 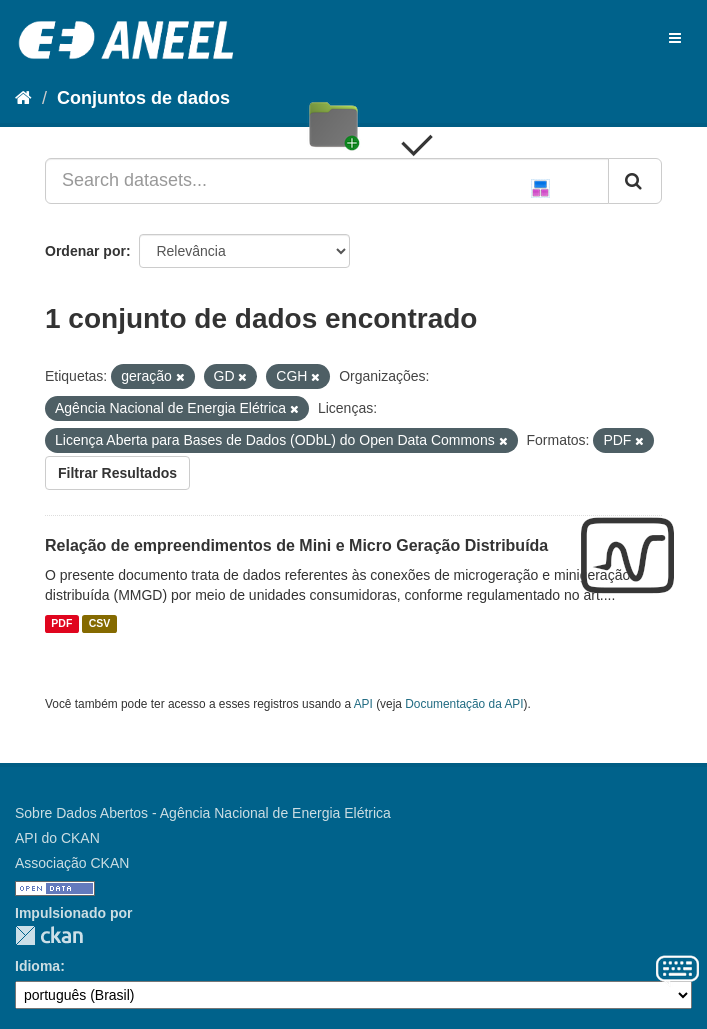 I want to click on indicates virtual keyboard is active, so click(x=677, y=971).